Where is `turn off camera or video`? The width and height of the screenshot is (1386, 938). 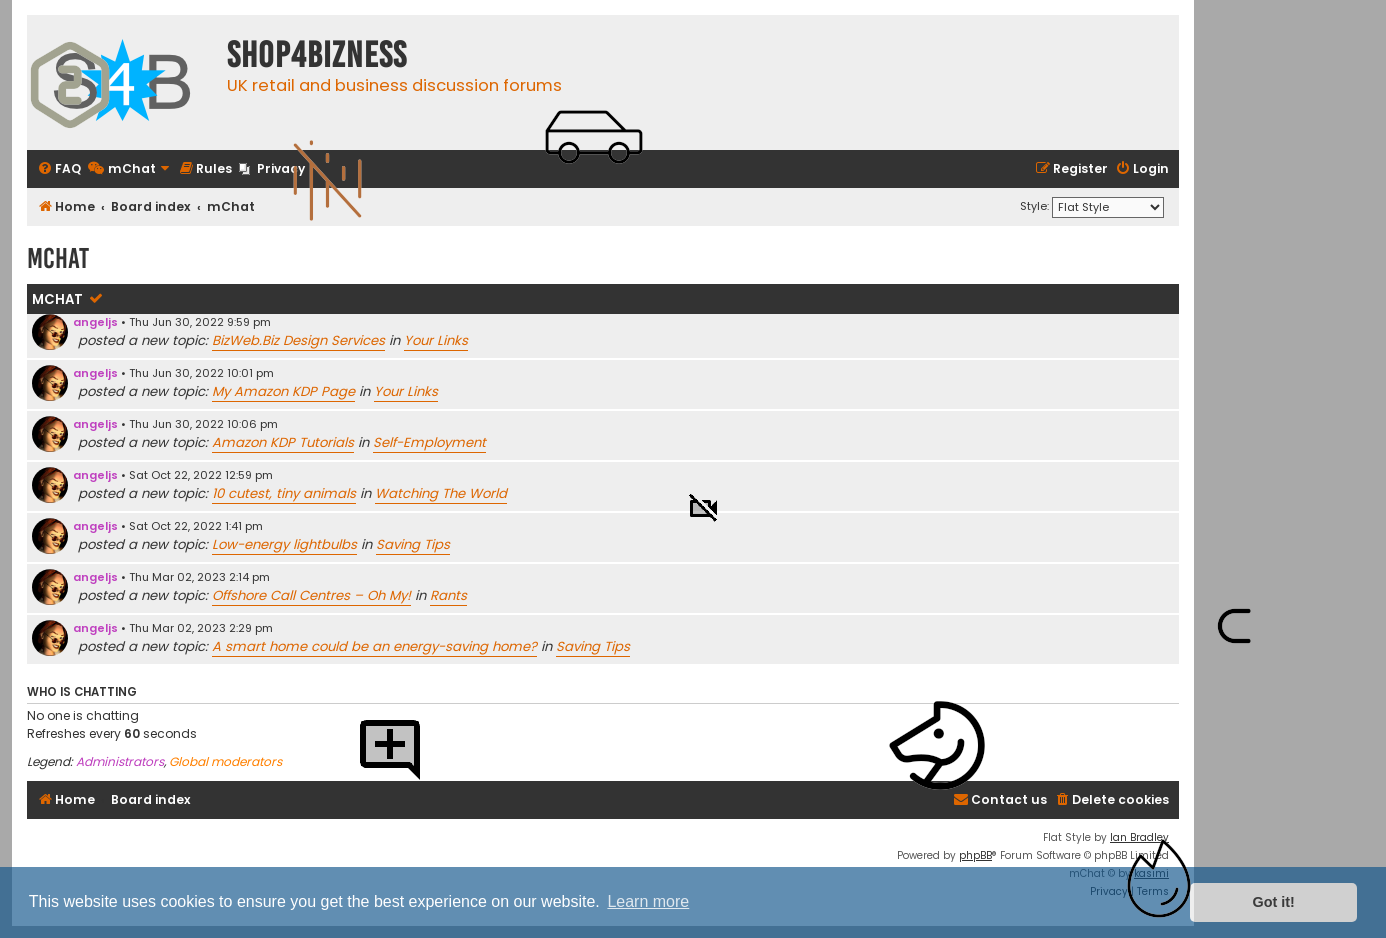
turn off camera or video is located at coordinates (703, 508).